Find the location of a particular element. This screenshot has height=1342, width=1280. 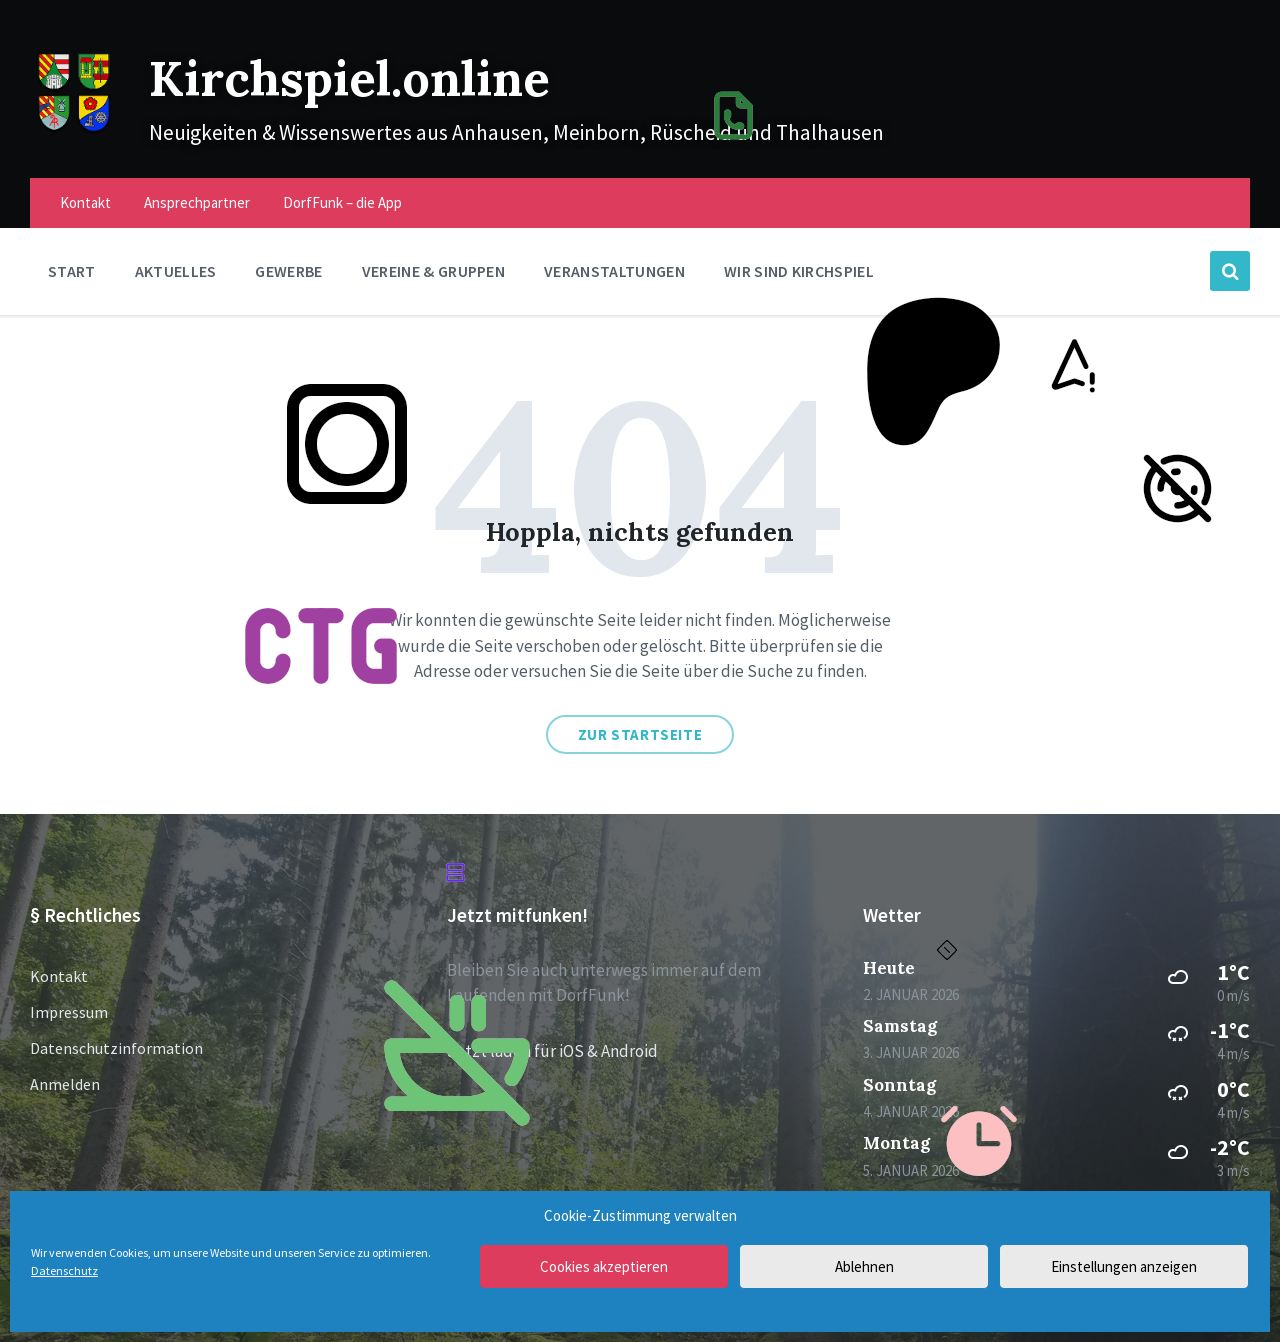

set or view alarms is located at coordinates (979, 1141).